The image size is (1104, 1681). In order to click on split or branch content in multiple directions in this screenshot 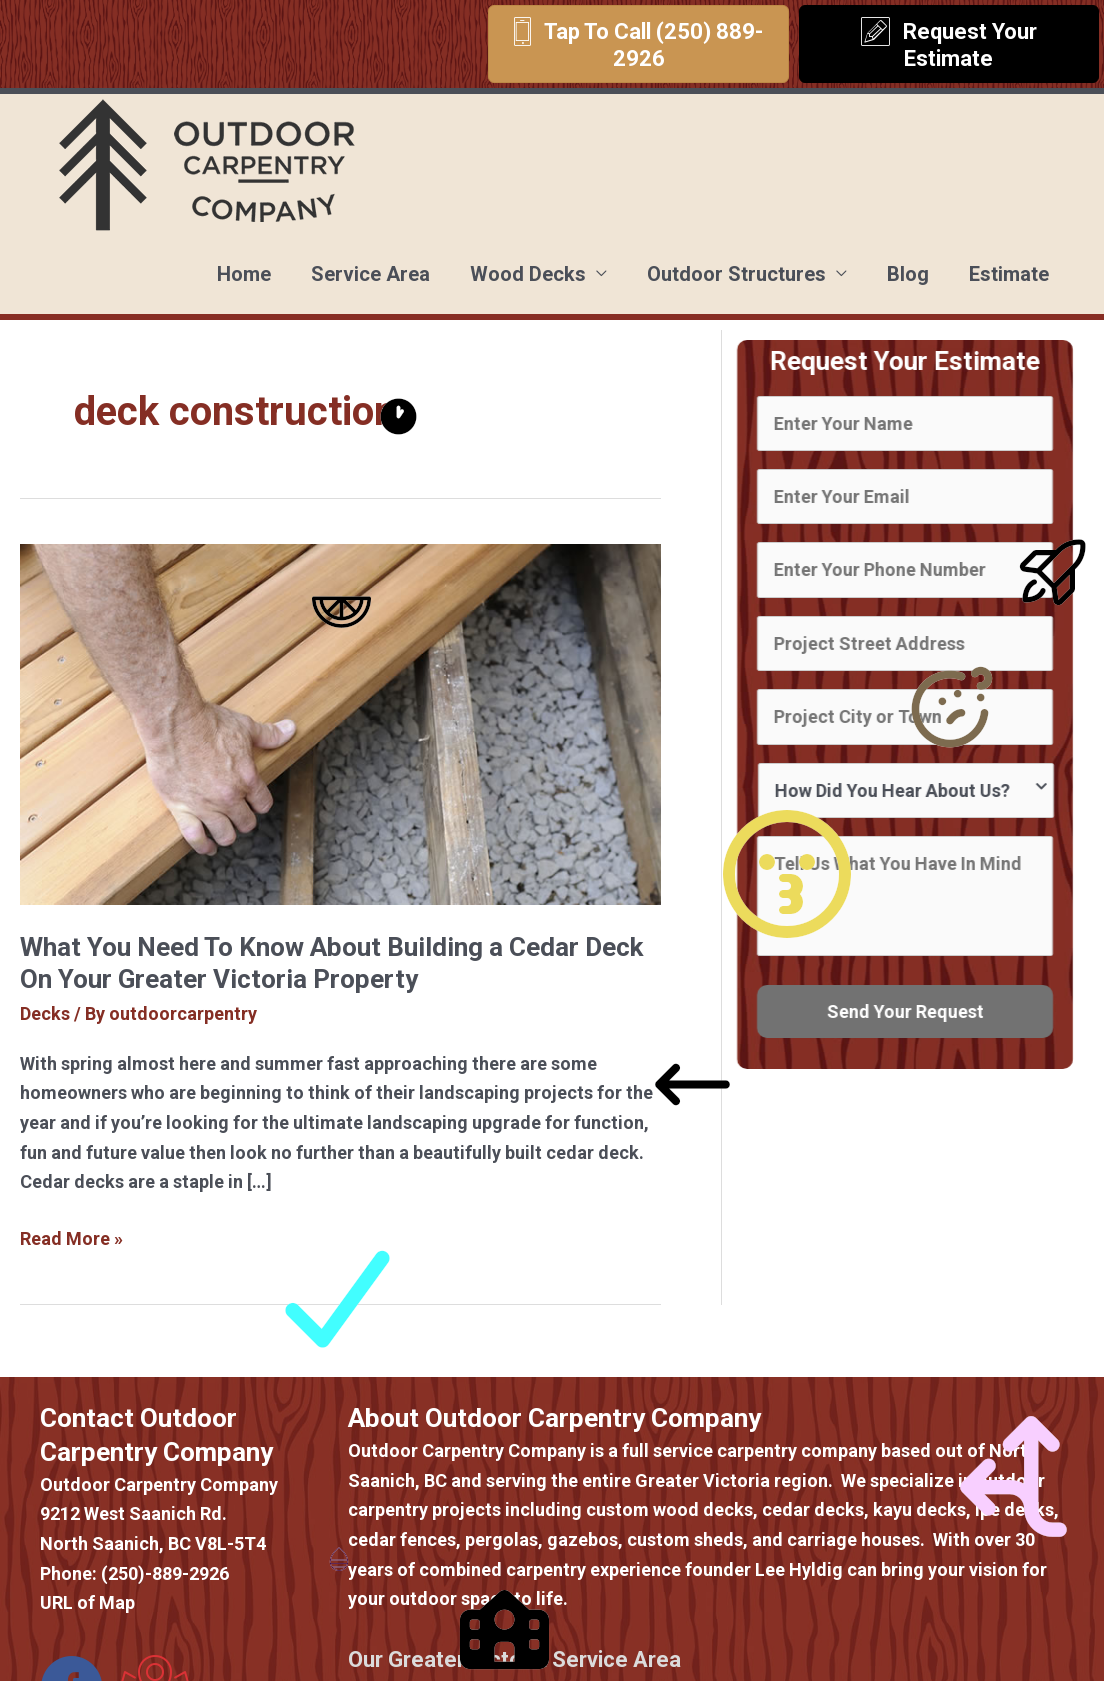, I will do `click(1017, 1480)`.